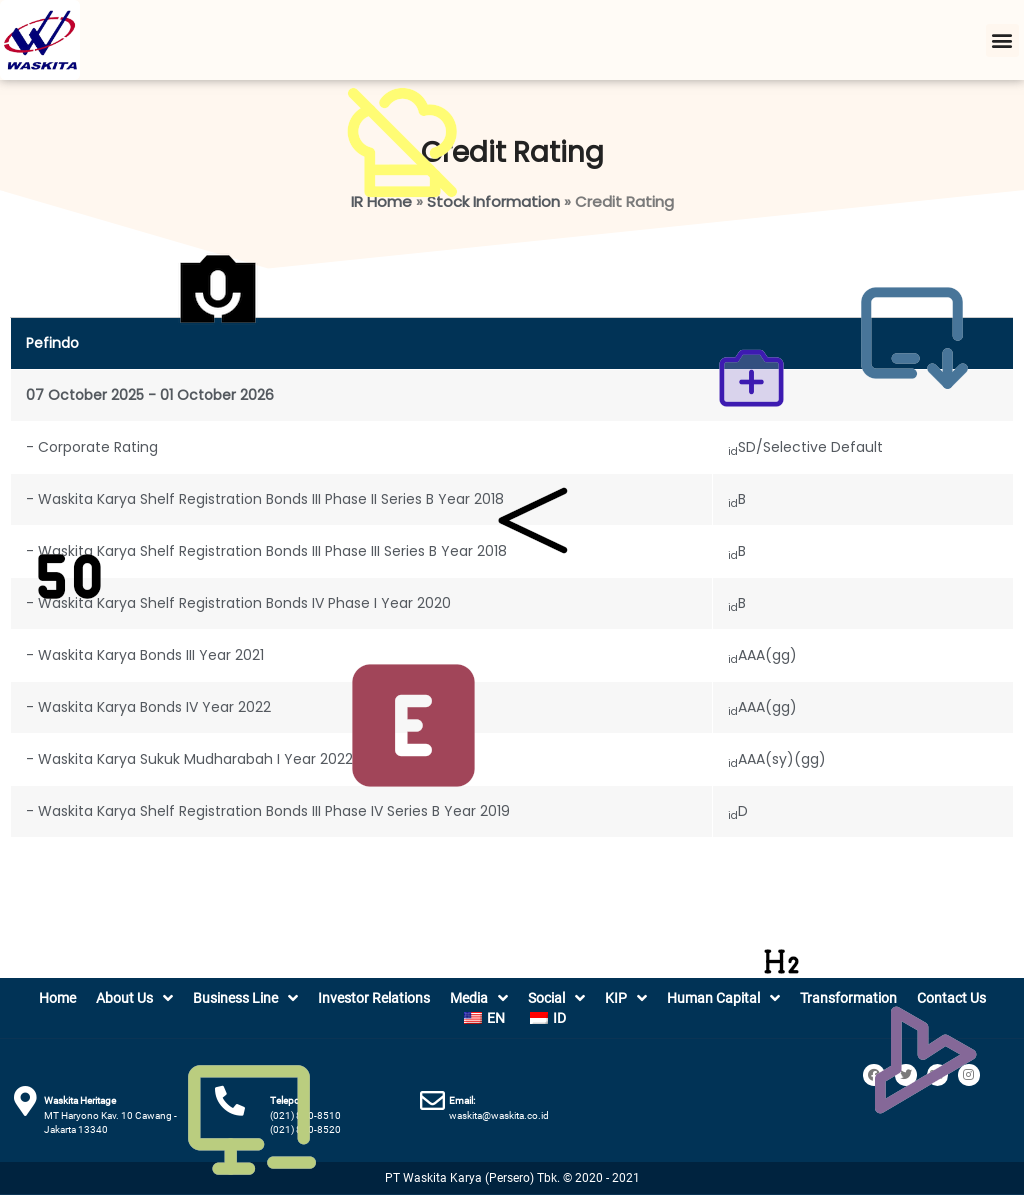 This screenshot has width=1024, height=1195. I want to click on disable cooking or recipe mode, so click(402, 142).